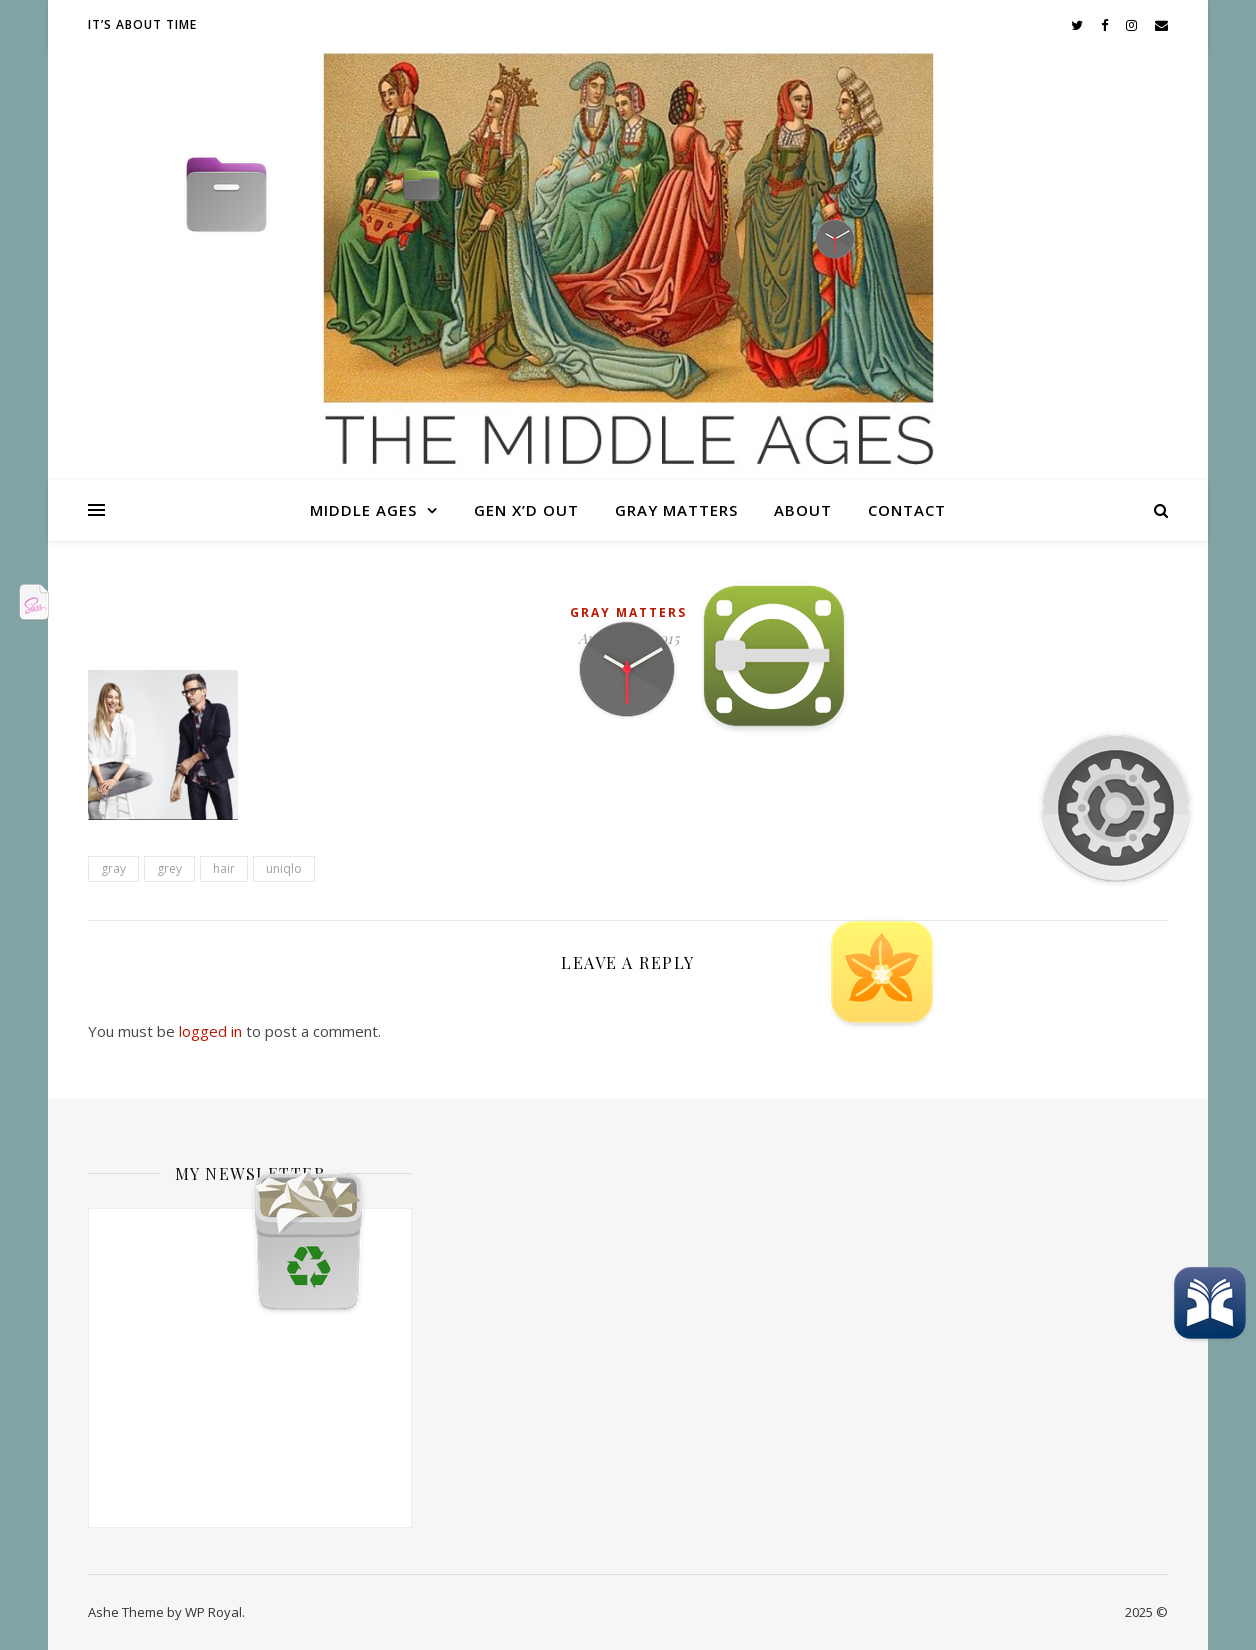  I want to click on open JabRef reference manager, so click(1210, 1303).